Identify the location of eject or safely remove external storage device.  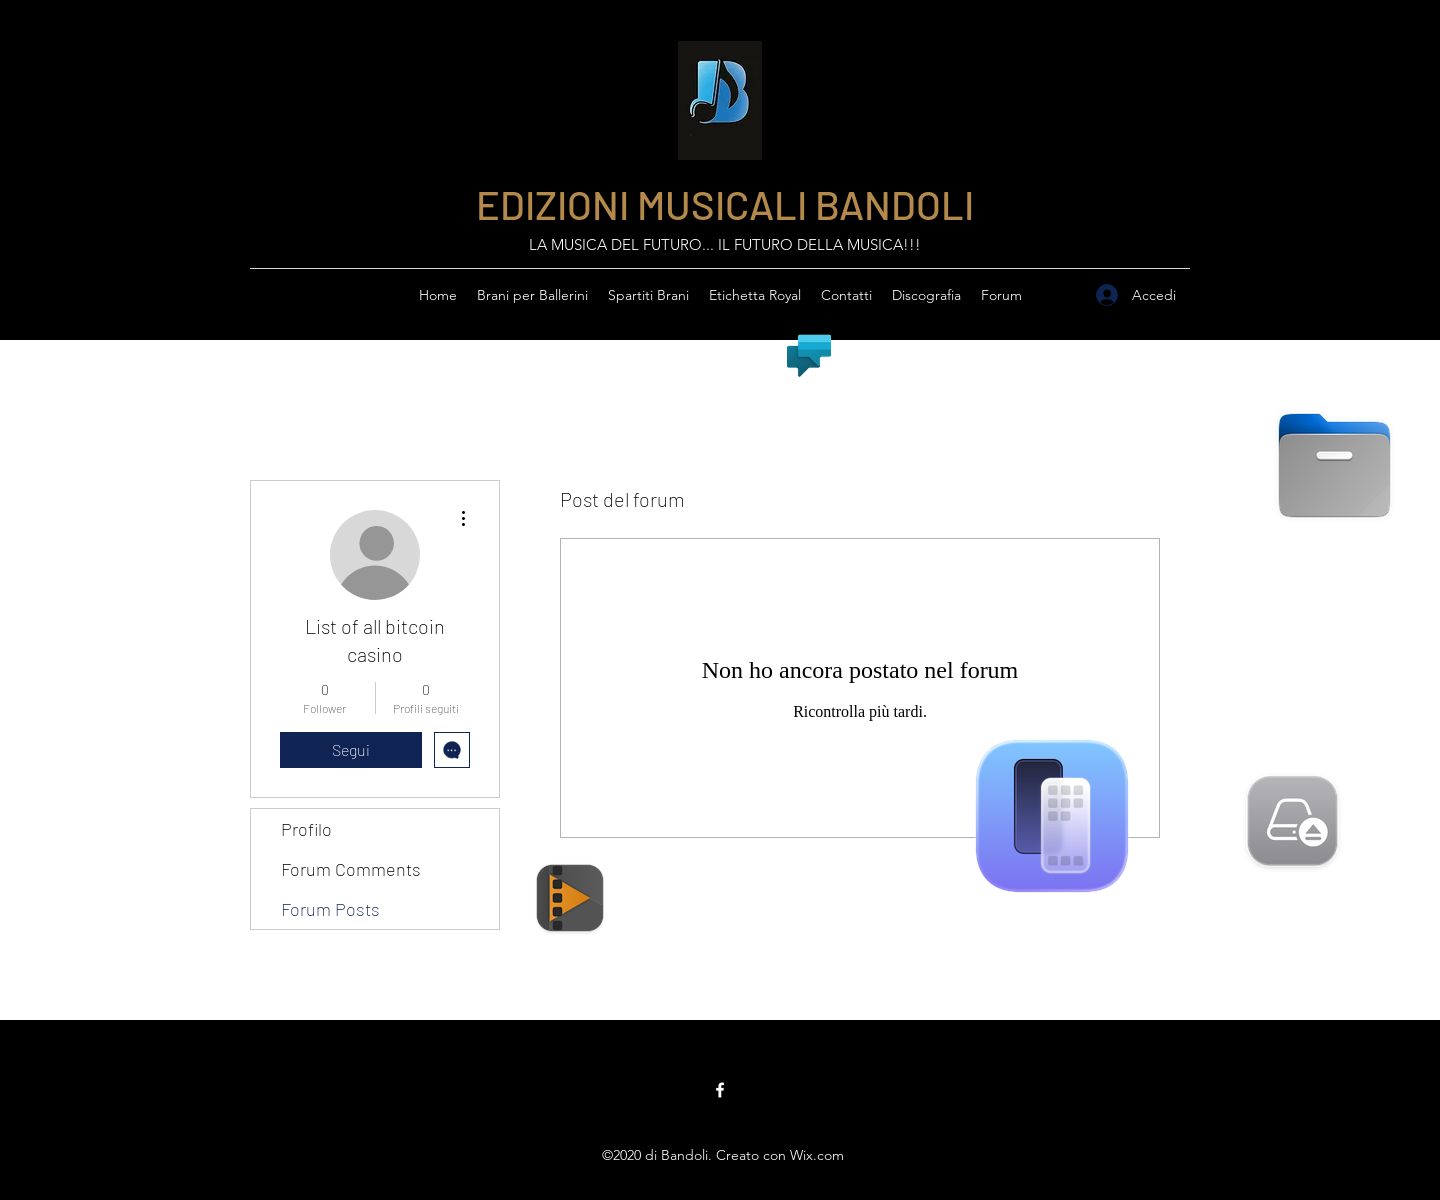
(1292, 822).